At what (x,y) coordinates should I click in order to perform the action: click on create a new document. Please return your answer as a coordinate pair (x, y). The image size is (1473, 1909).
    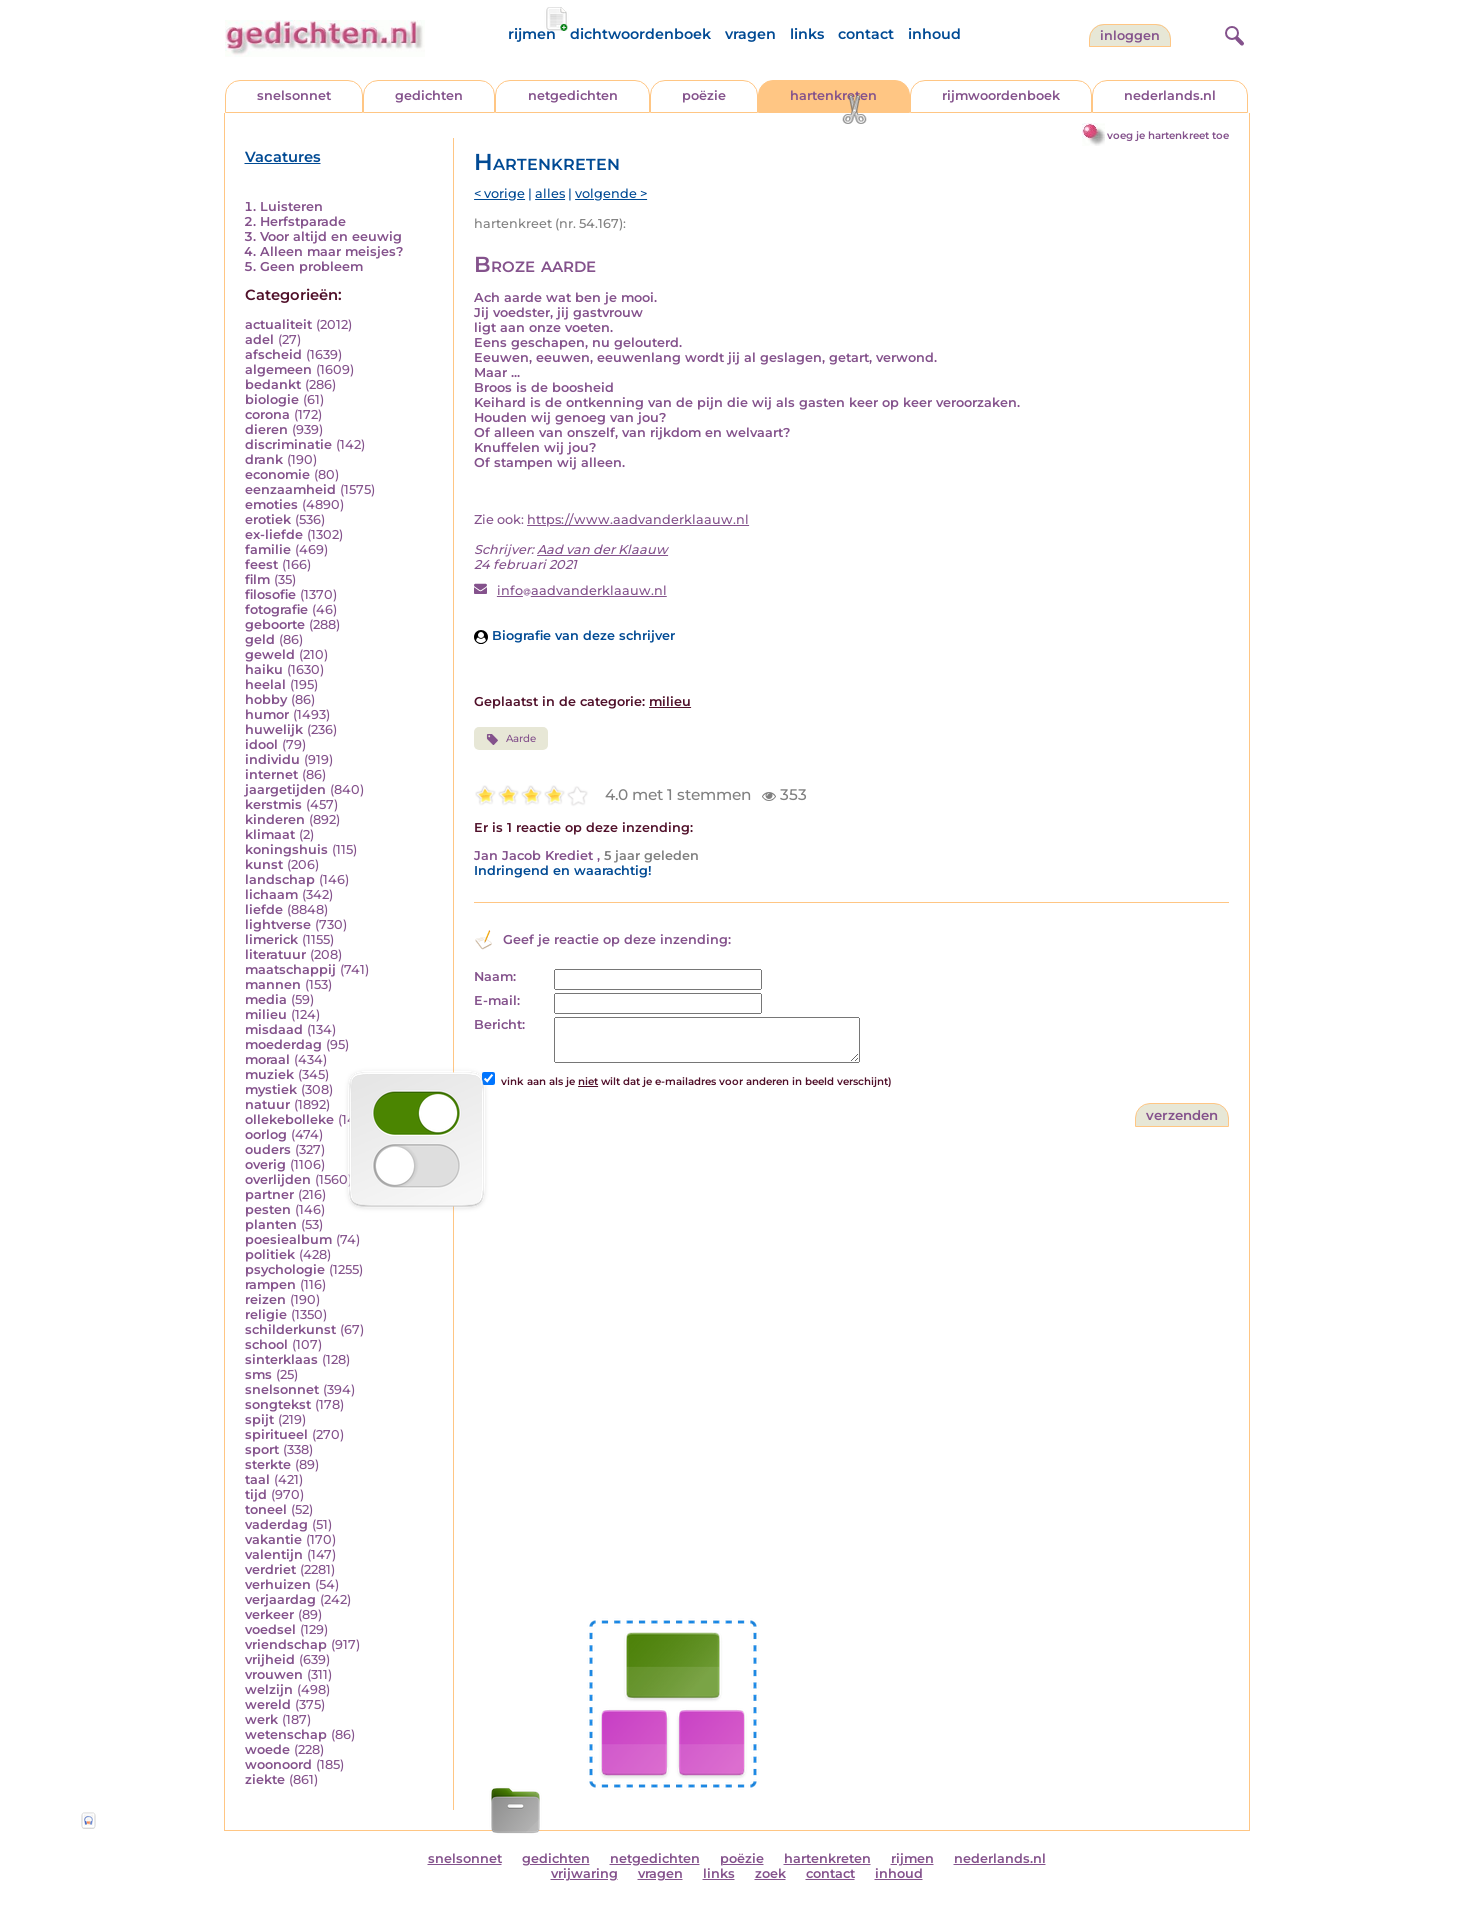
    Looking at the image, I should click on (556, 18).